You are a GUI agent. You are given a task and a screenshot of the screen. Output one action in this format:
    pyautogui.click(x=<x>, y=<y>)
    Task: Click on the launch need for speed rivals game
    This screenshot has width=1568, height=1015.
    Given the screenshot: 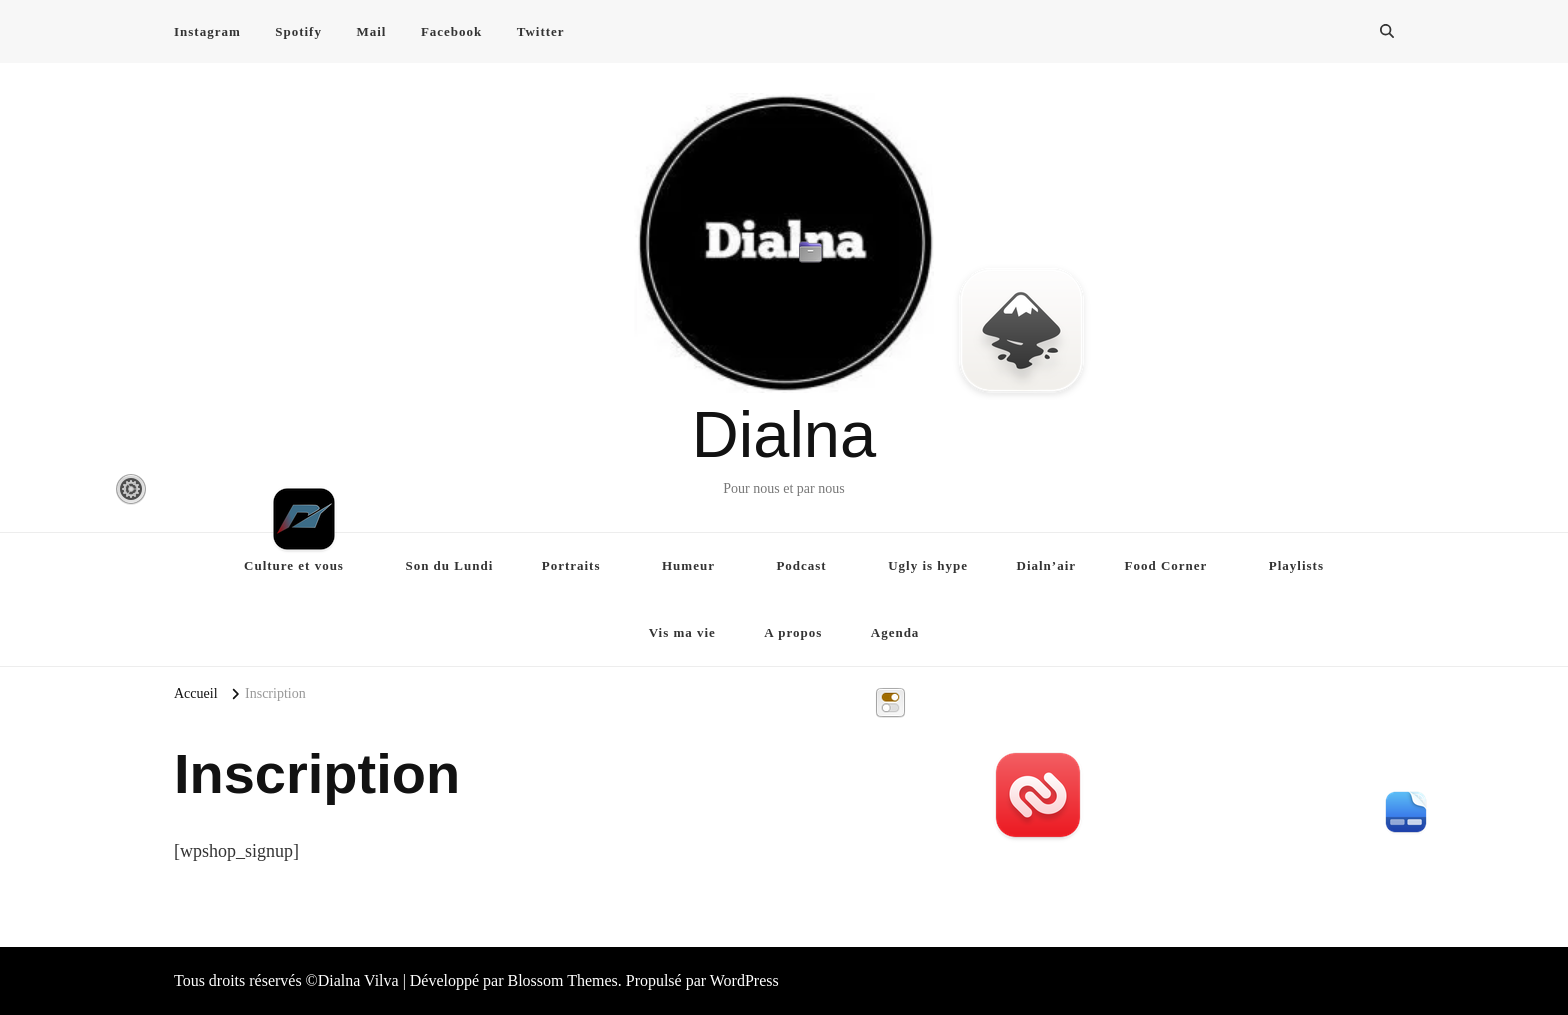 What is the action you would take?
    pyautogui.click(x=304, y=519)
    